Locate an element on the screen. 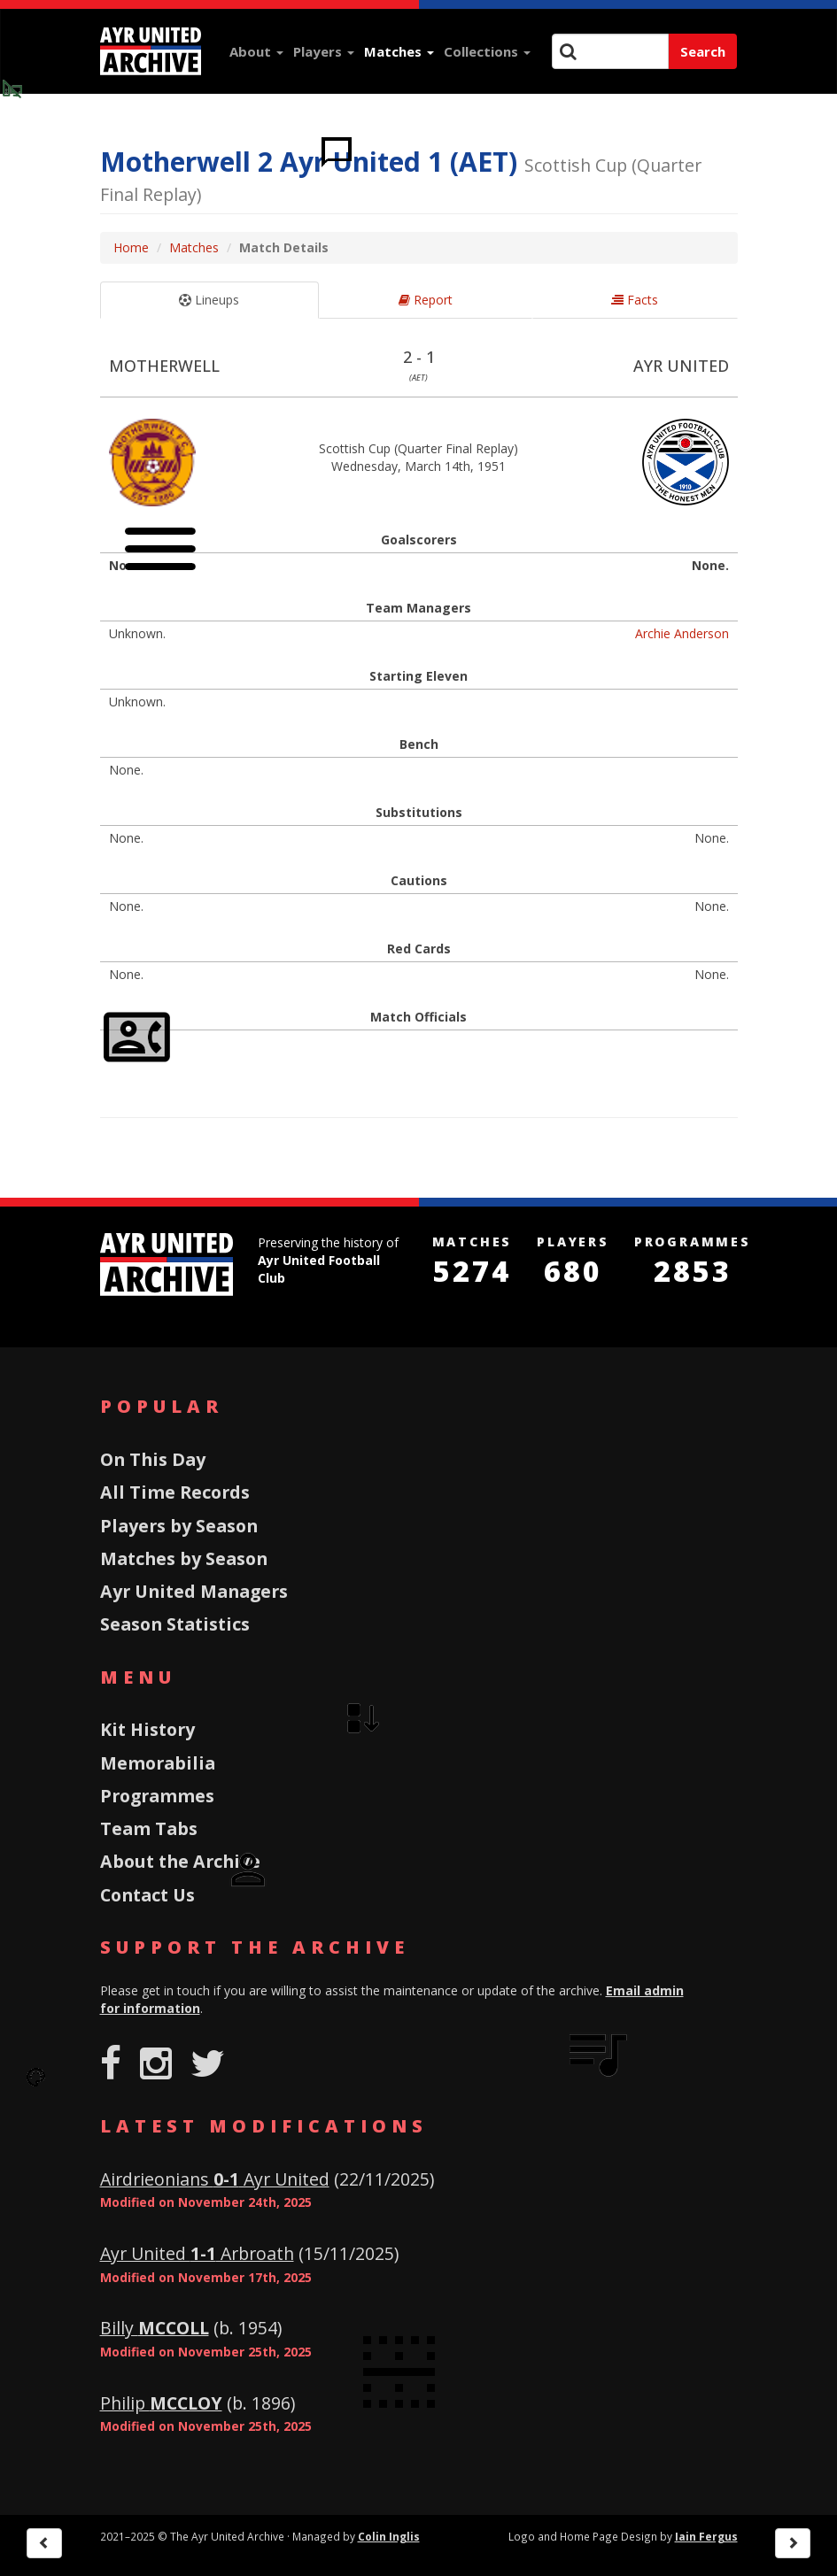 This screenshot has width=837, height=2576. customize color or theme settings is located at coordinates (35, 2077).